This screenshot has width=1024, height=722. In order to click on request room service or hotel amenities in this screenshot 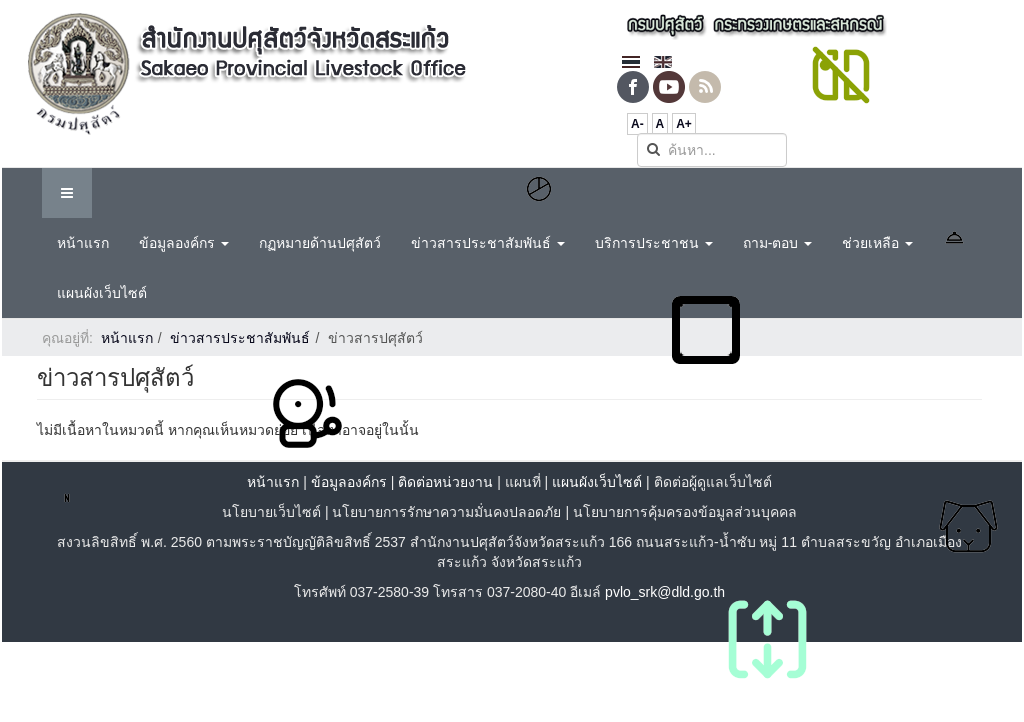, I will do `click(954, 237)`.